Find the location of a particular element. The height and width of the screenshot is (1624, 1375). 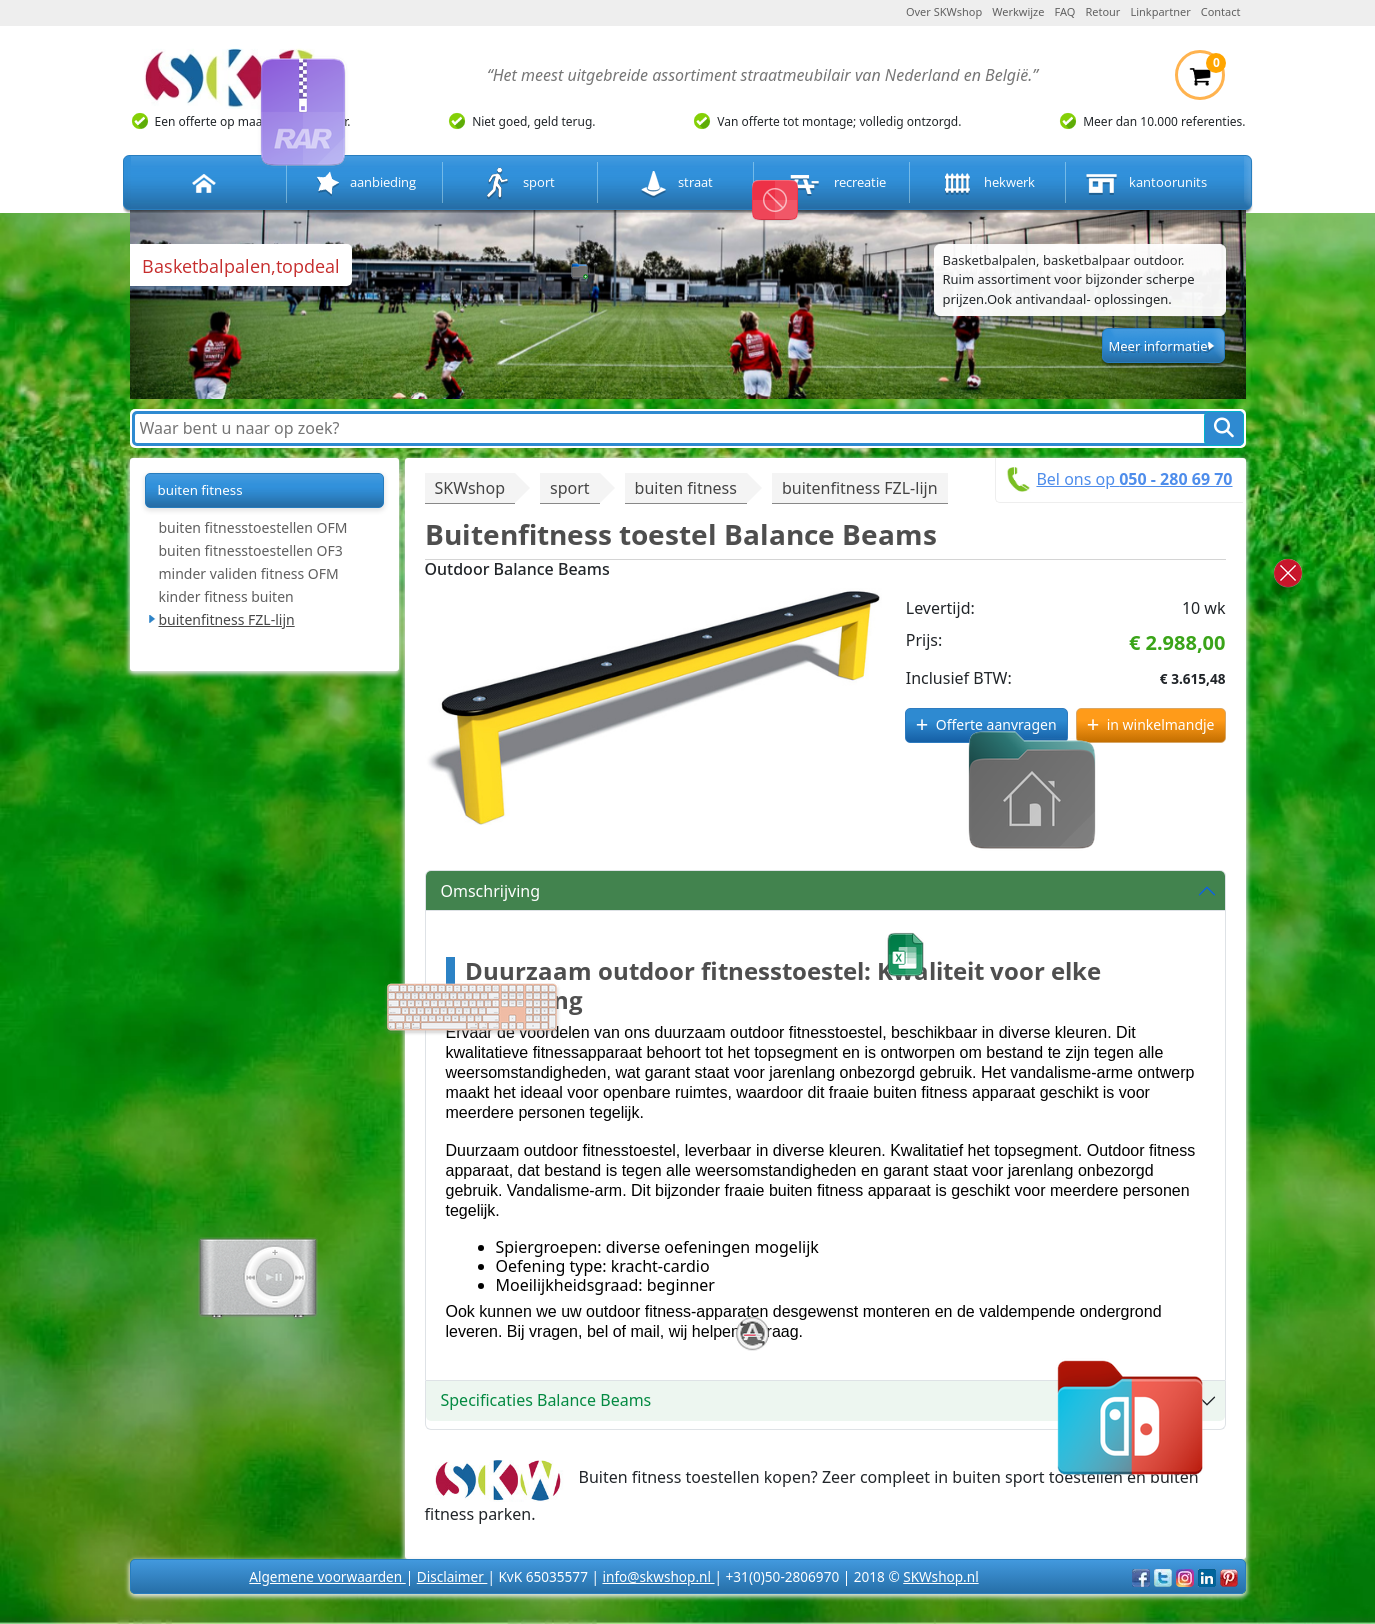

iPod shuffle device connected is located at coordinates (258, 1256).